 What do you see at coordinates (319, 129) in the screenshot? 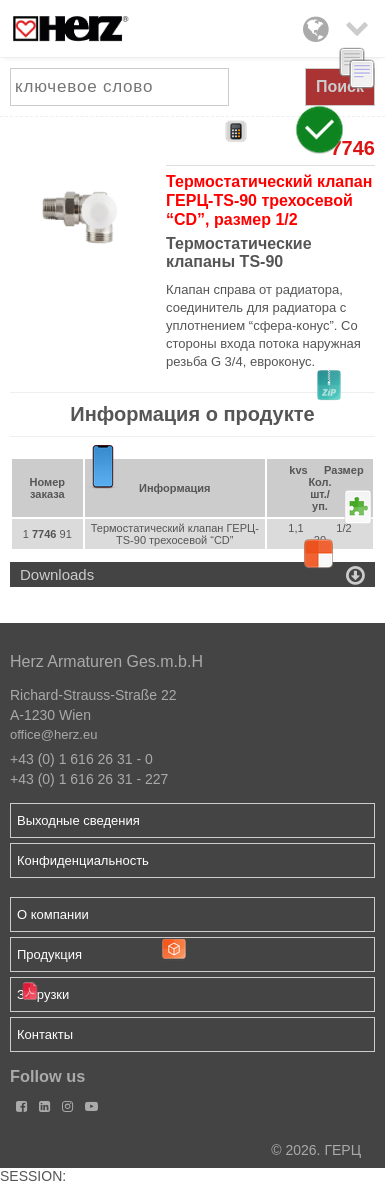
I see `indicates file has been successfully synced and shared` at bounding box center [319, 129].